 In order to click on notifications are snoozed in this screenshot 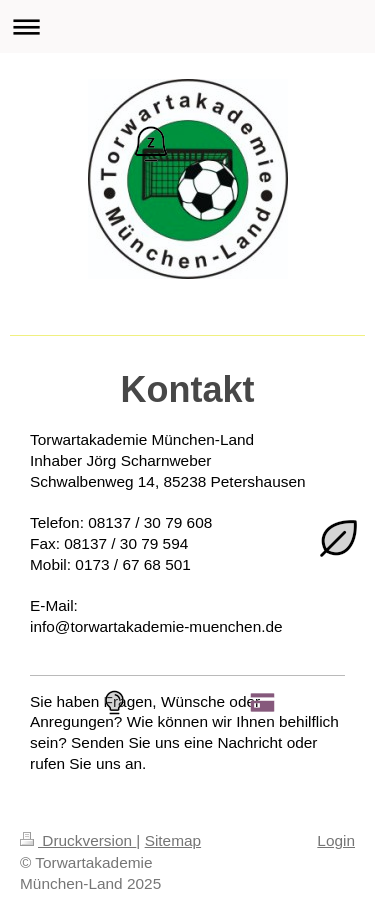, I will do `click(151, 144)`.